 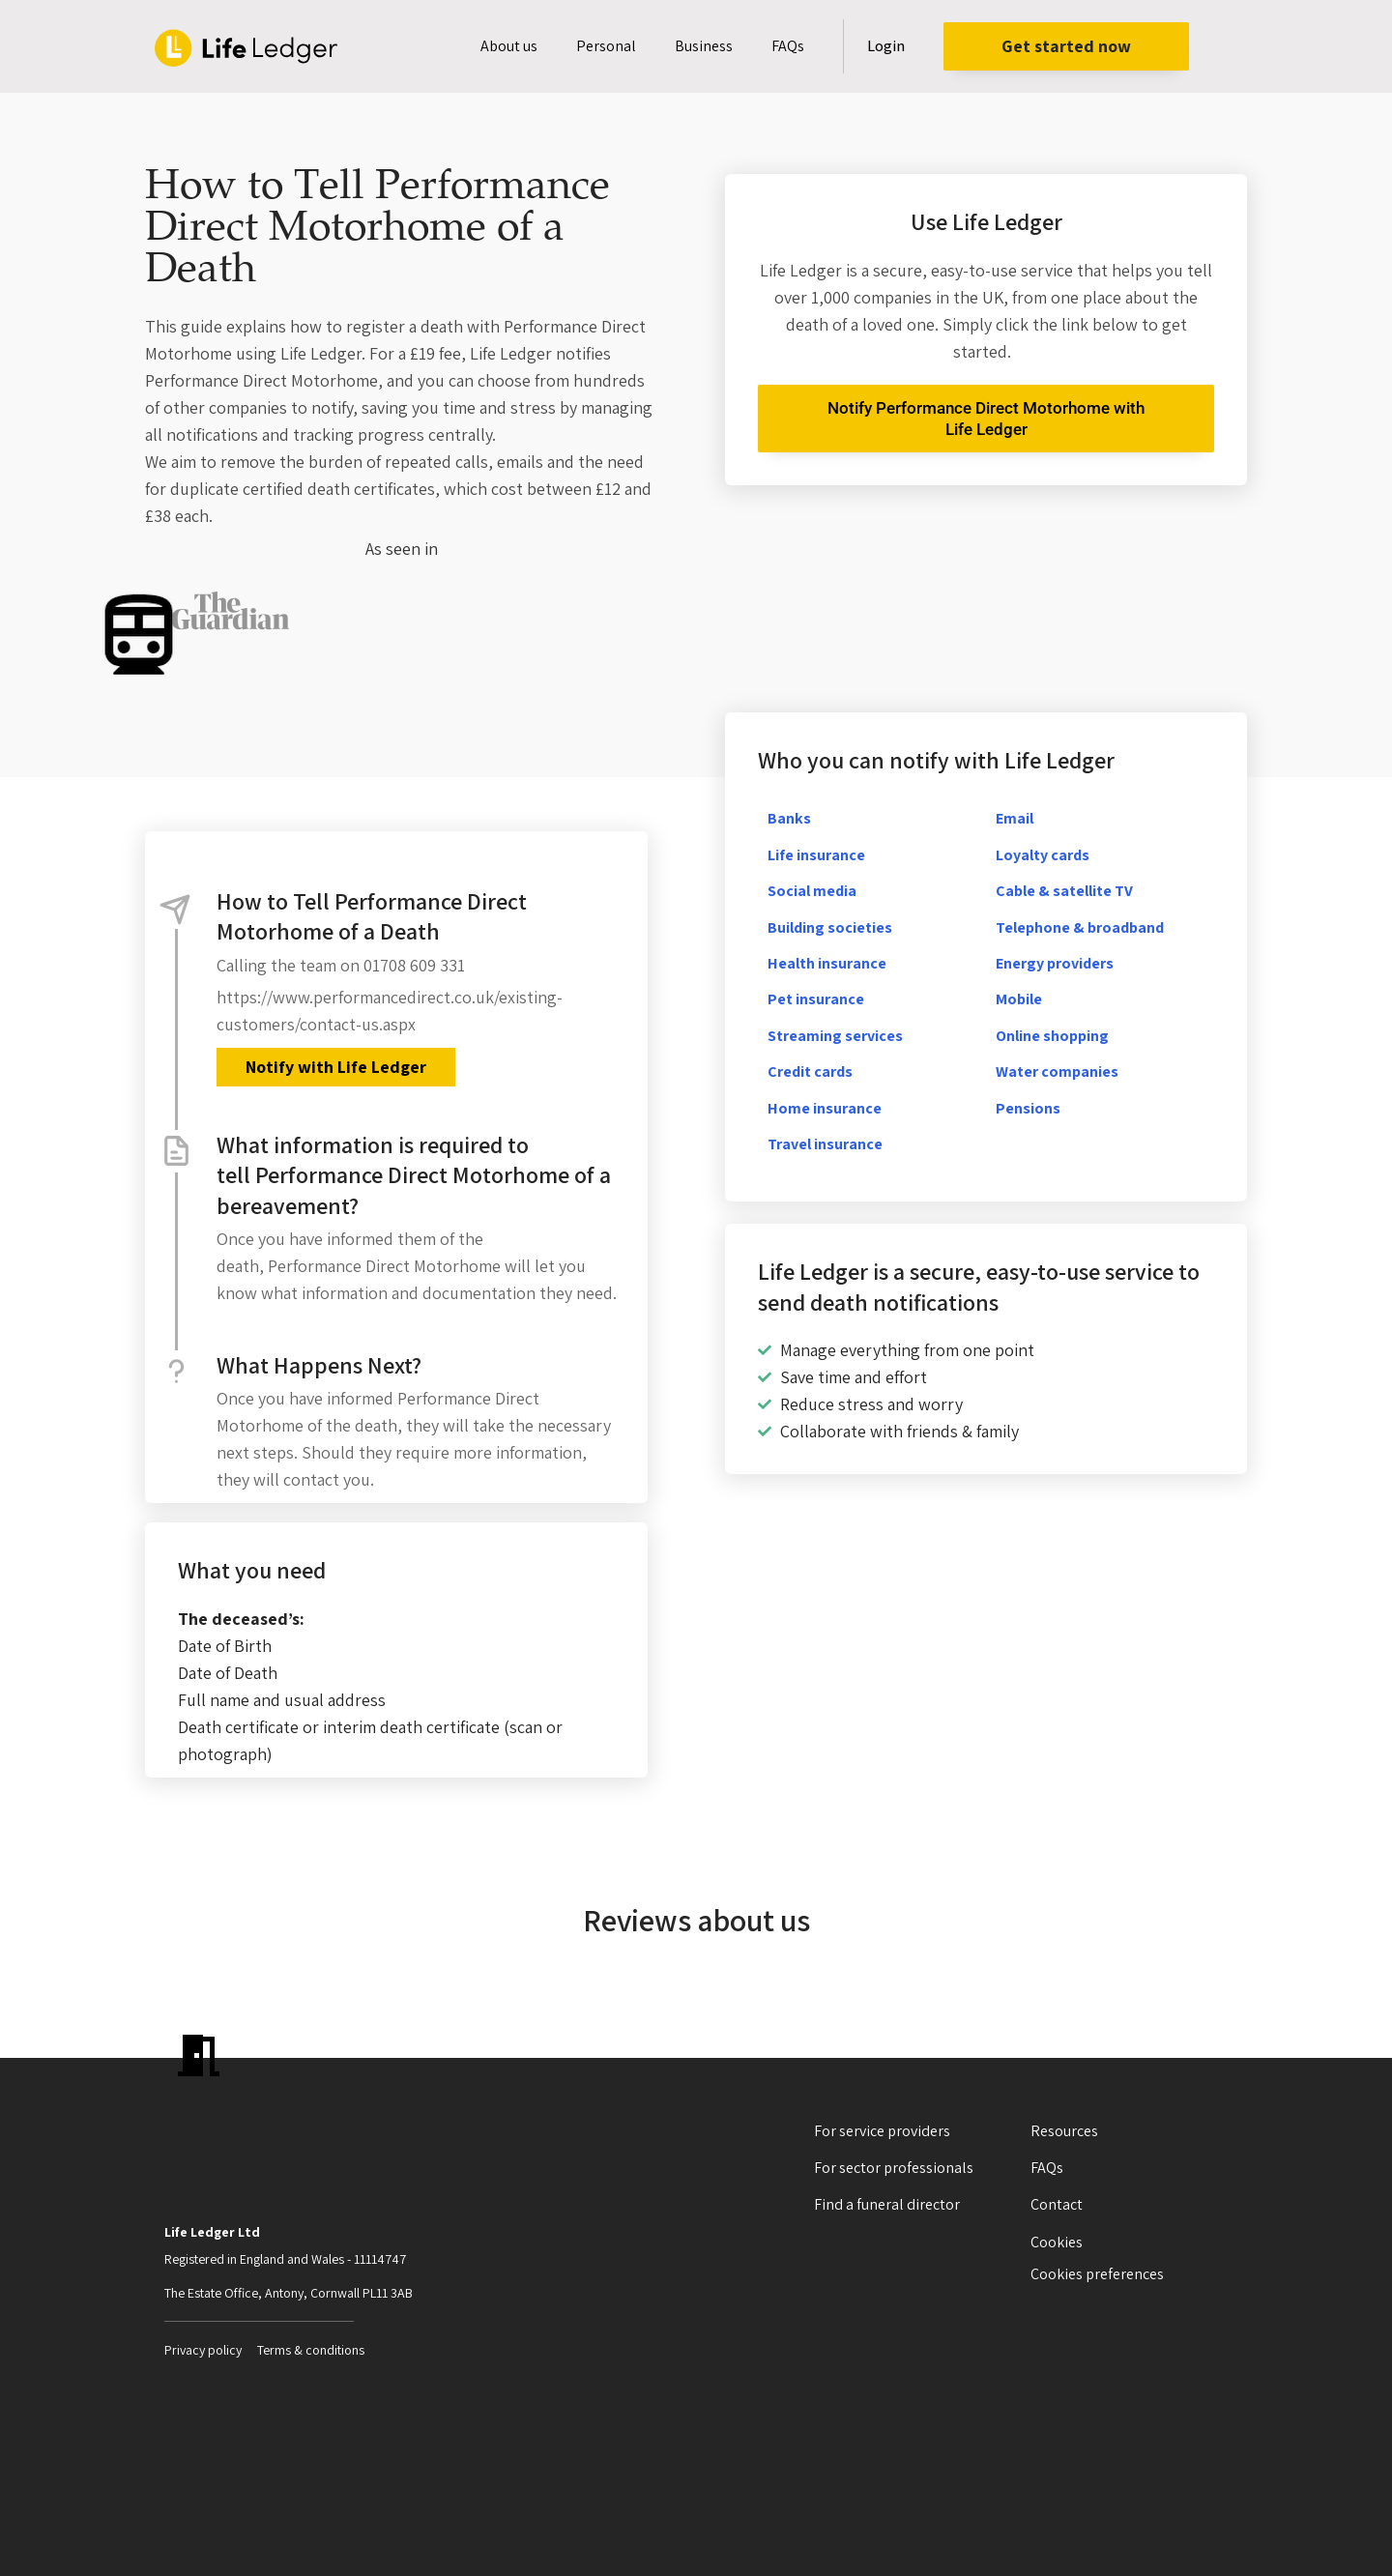 What do you see at coordinates (198, 2055) in the screenshot?
I see `access meeting room booking` at bounding box center [198, 2055].